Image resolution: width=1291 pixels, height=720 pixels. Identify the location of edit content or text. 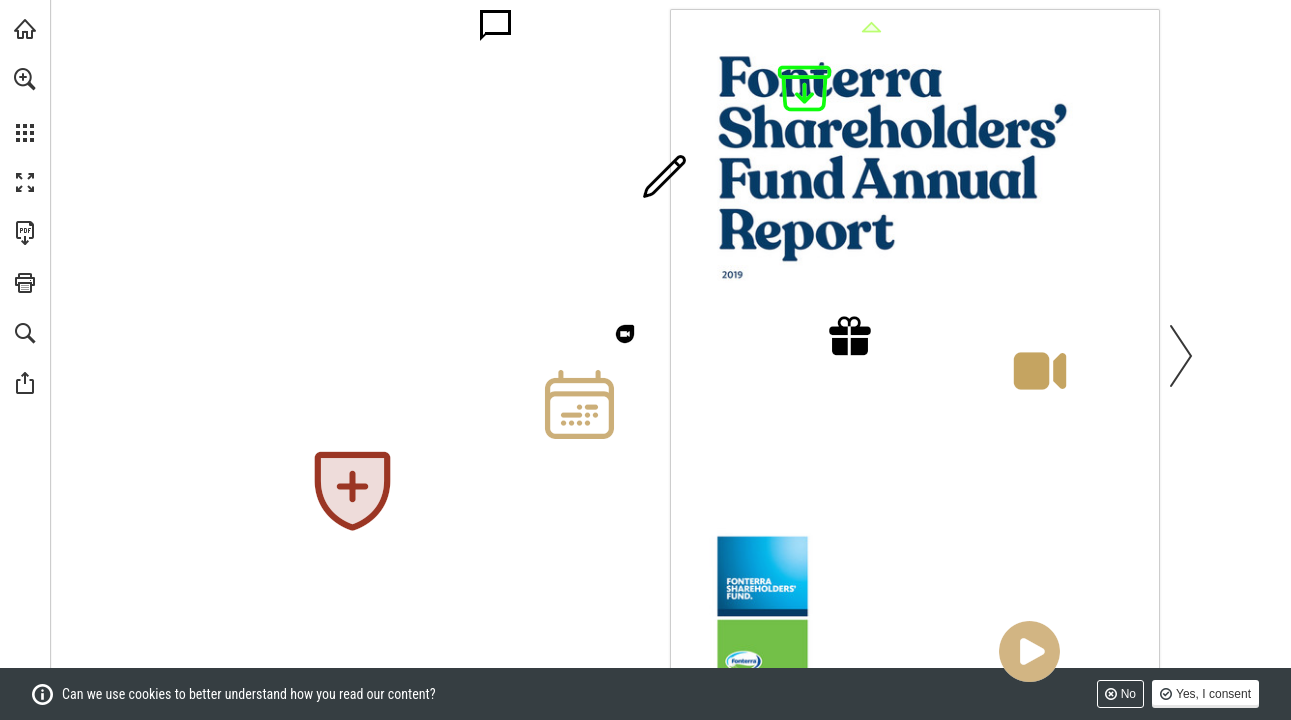
(664, 176).